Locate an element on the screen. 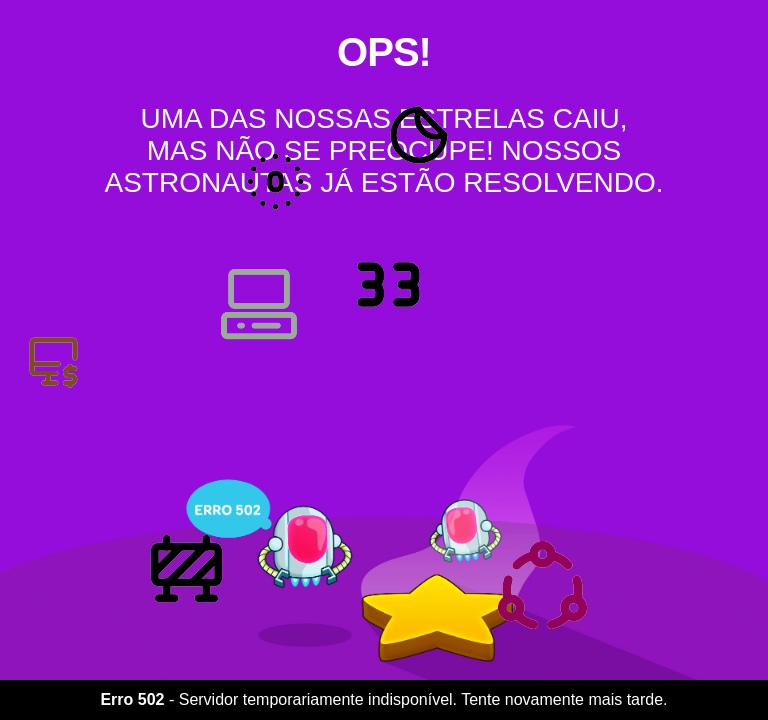 The height and width of the screenshot is (720, 768). indicates a blocked or restricted area is located at coordinates (186, 566).